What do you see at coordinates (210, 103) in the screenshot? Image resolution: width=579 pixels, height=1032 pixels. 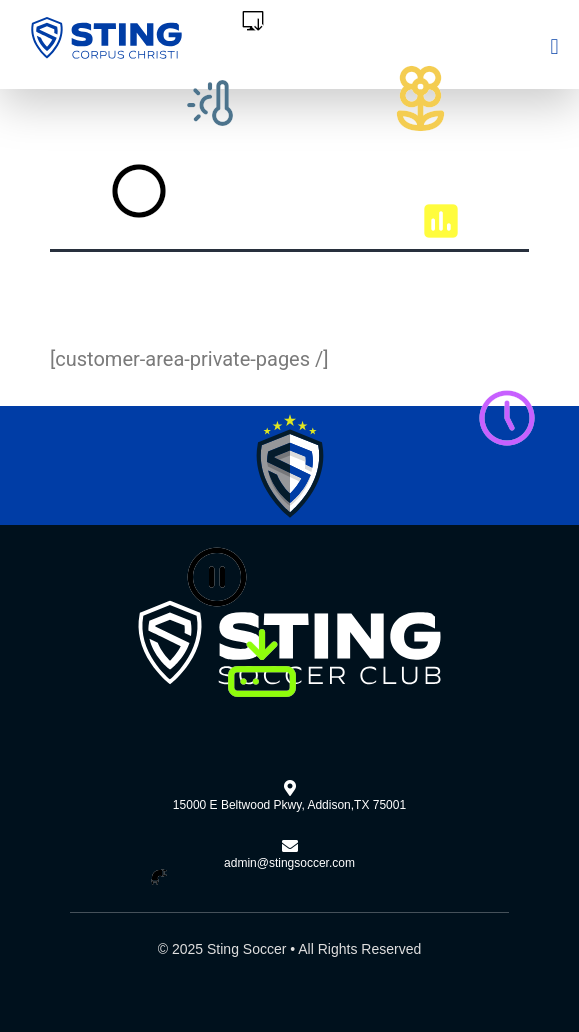 I see `view current outdoor temperature` at bounding box center [210, 103].